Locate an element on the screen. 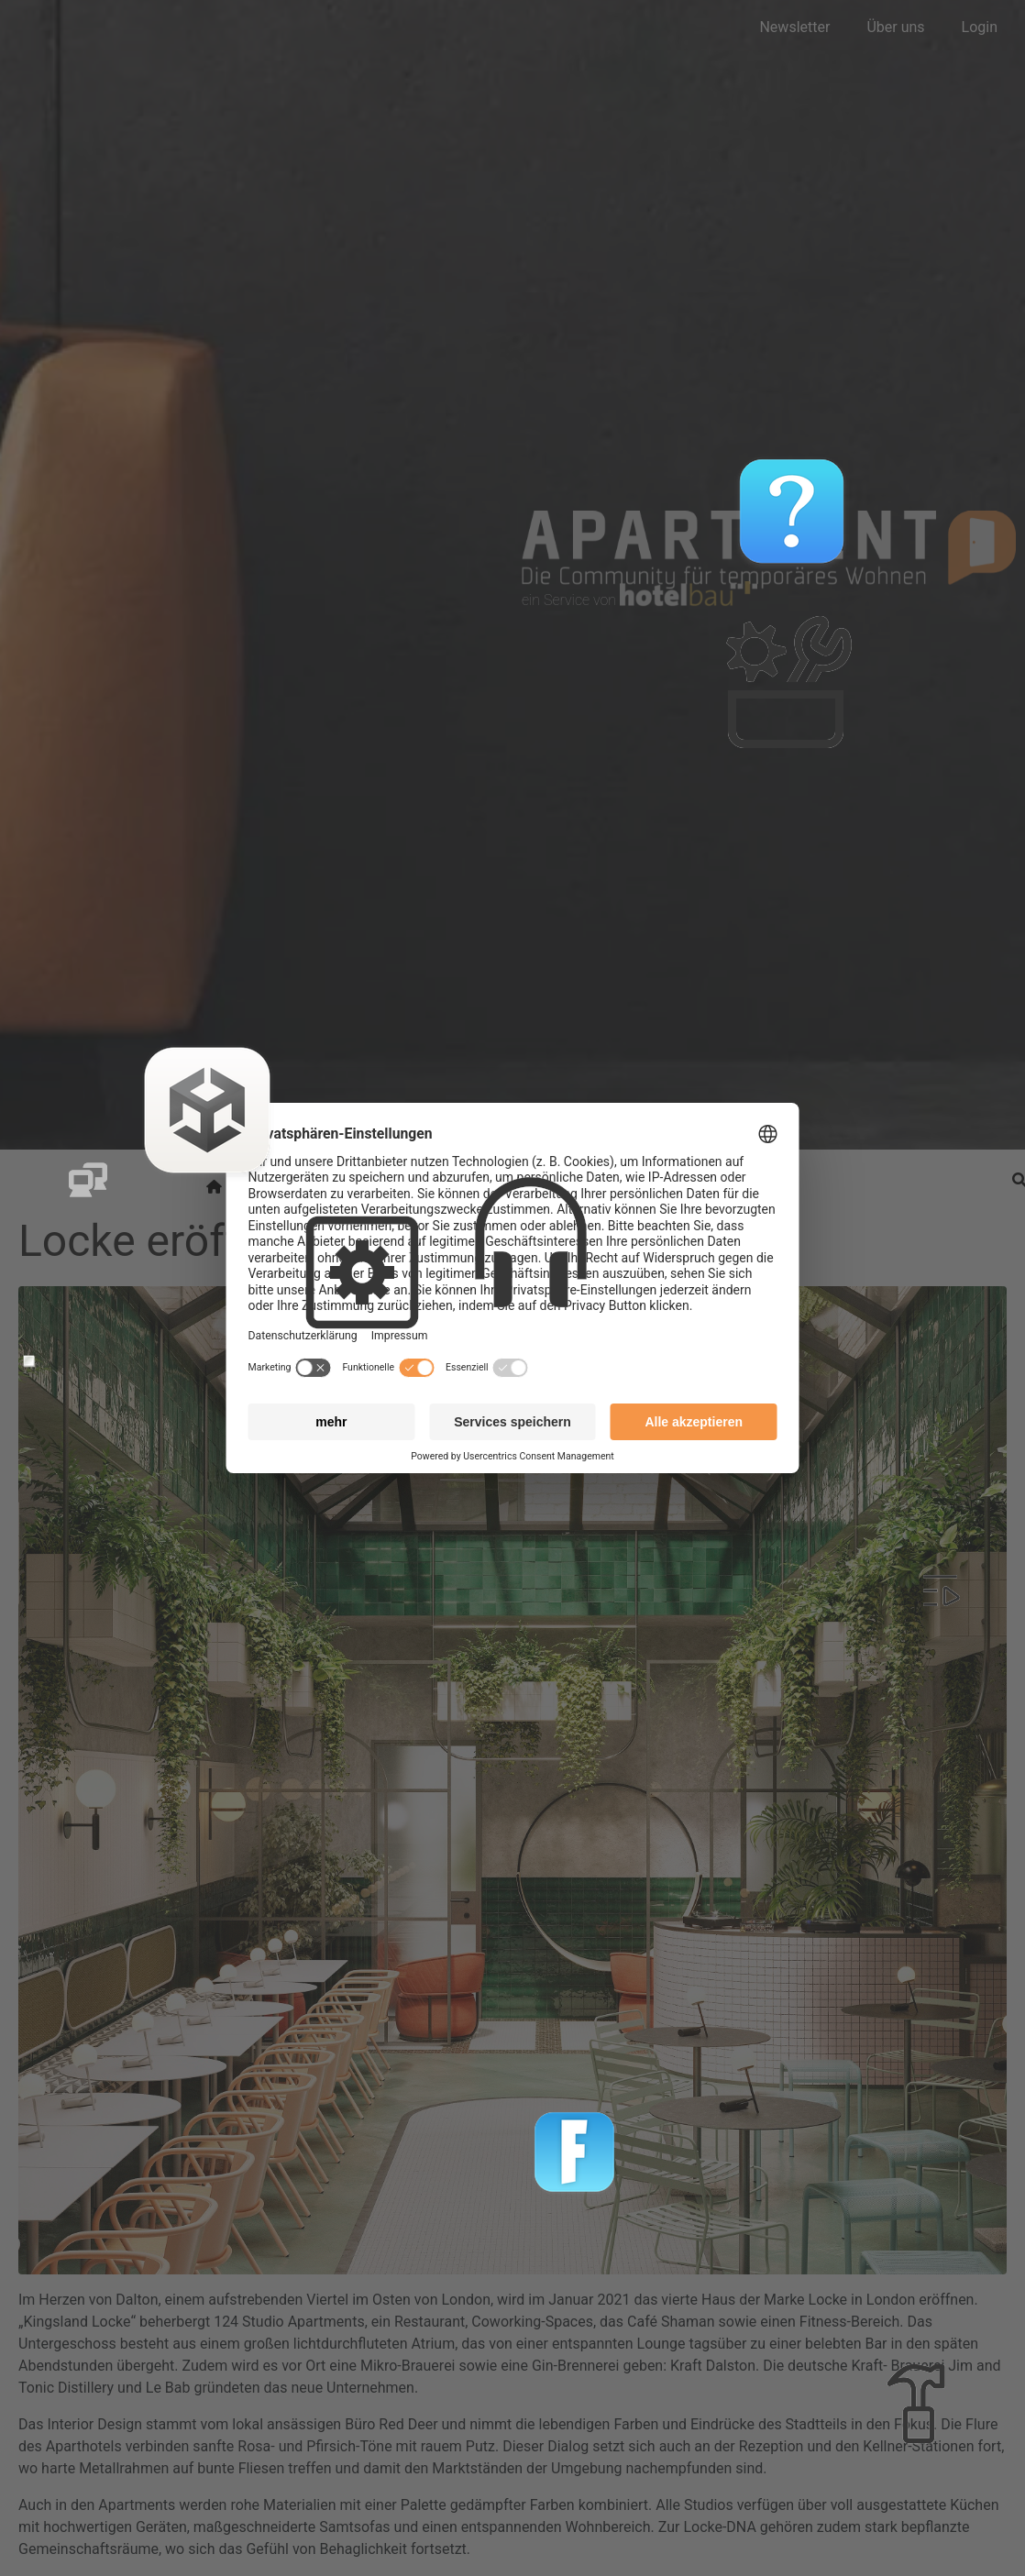  access network preferences and settings is located at coordinates (88, 1180).